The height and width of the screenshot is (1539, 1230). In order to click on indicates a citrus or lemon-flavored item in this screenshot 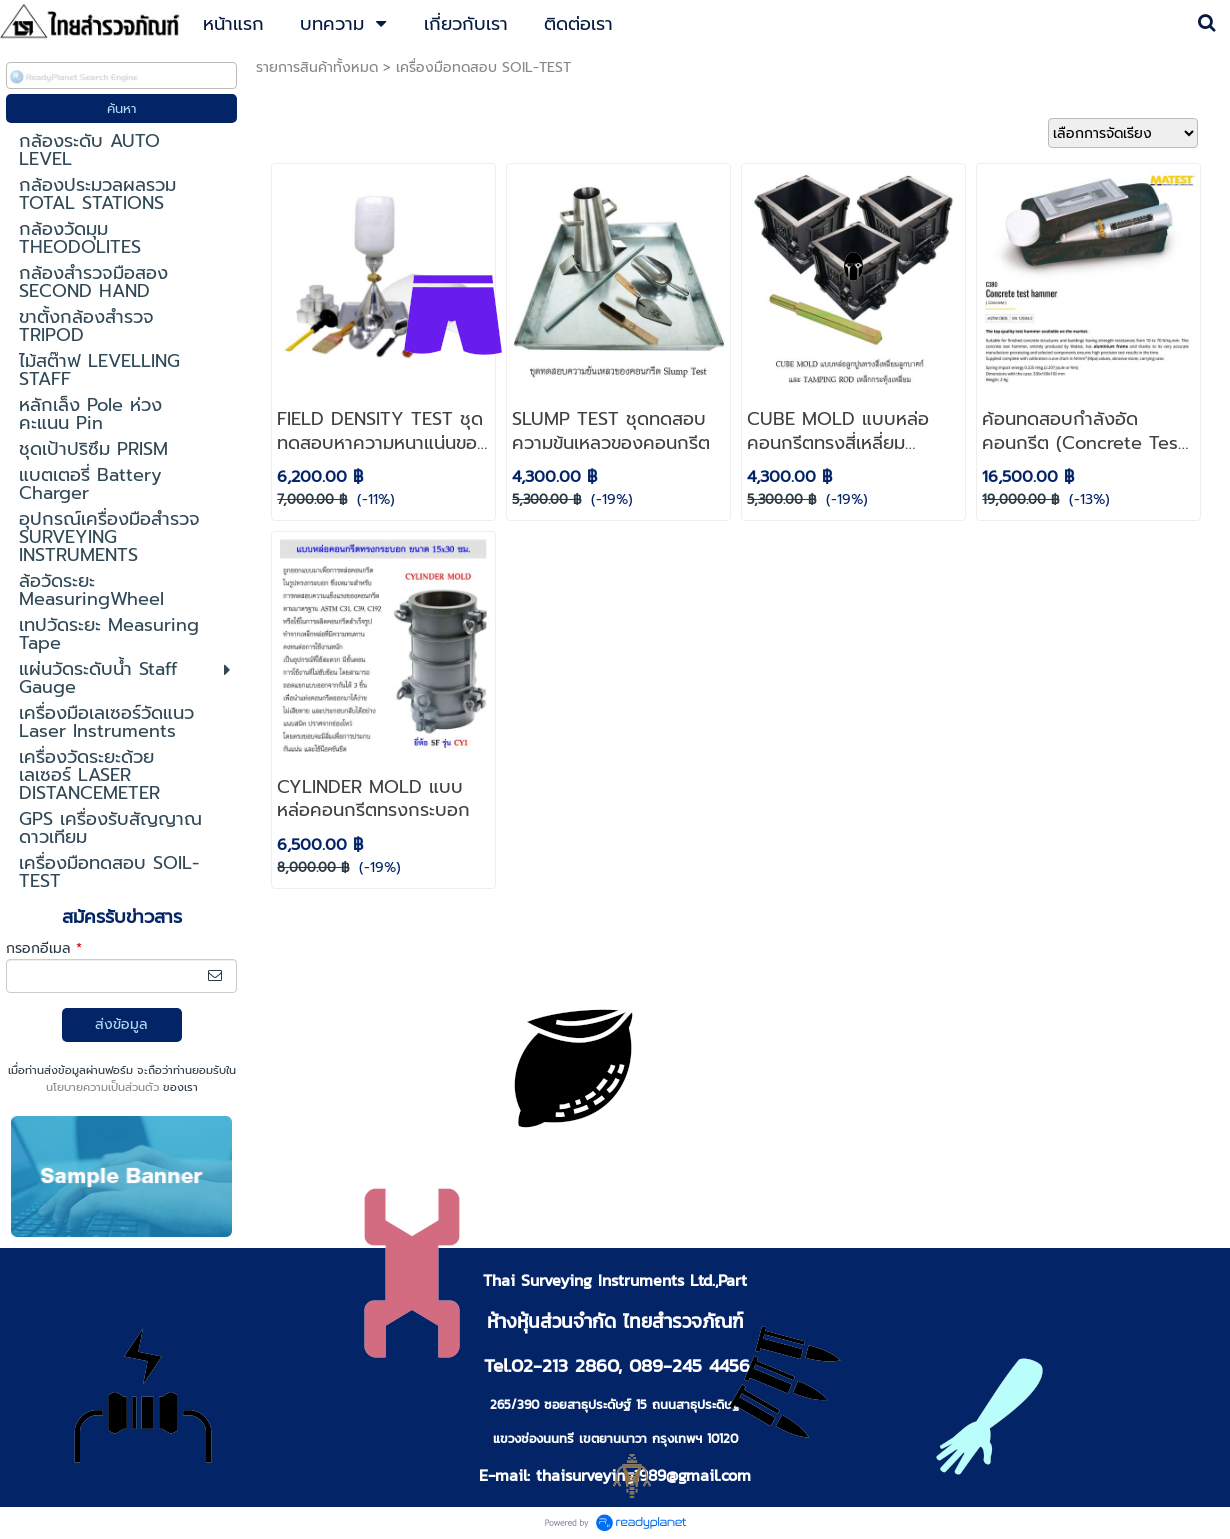, I will do `click(573, 1068)`.